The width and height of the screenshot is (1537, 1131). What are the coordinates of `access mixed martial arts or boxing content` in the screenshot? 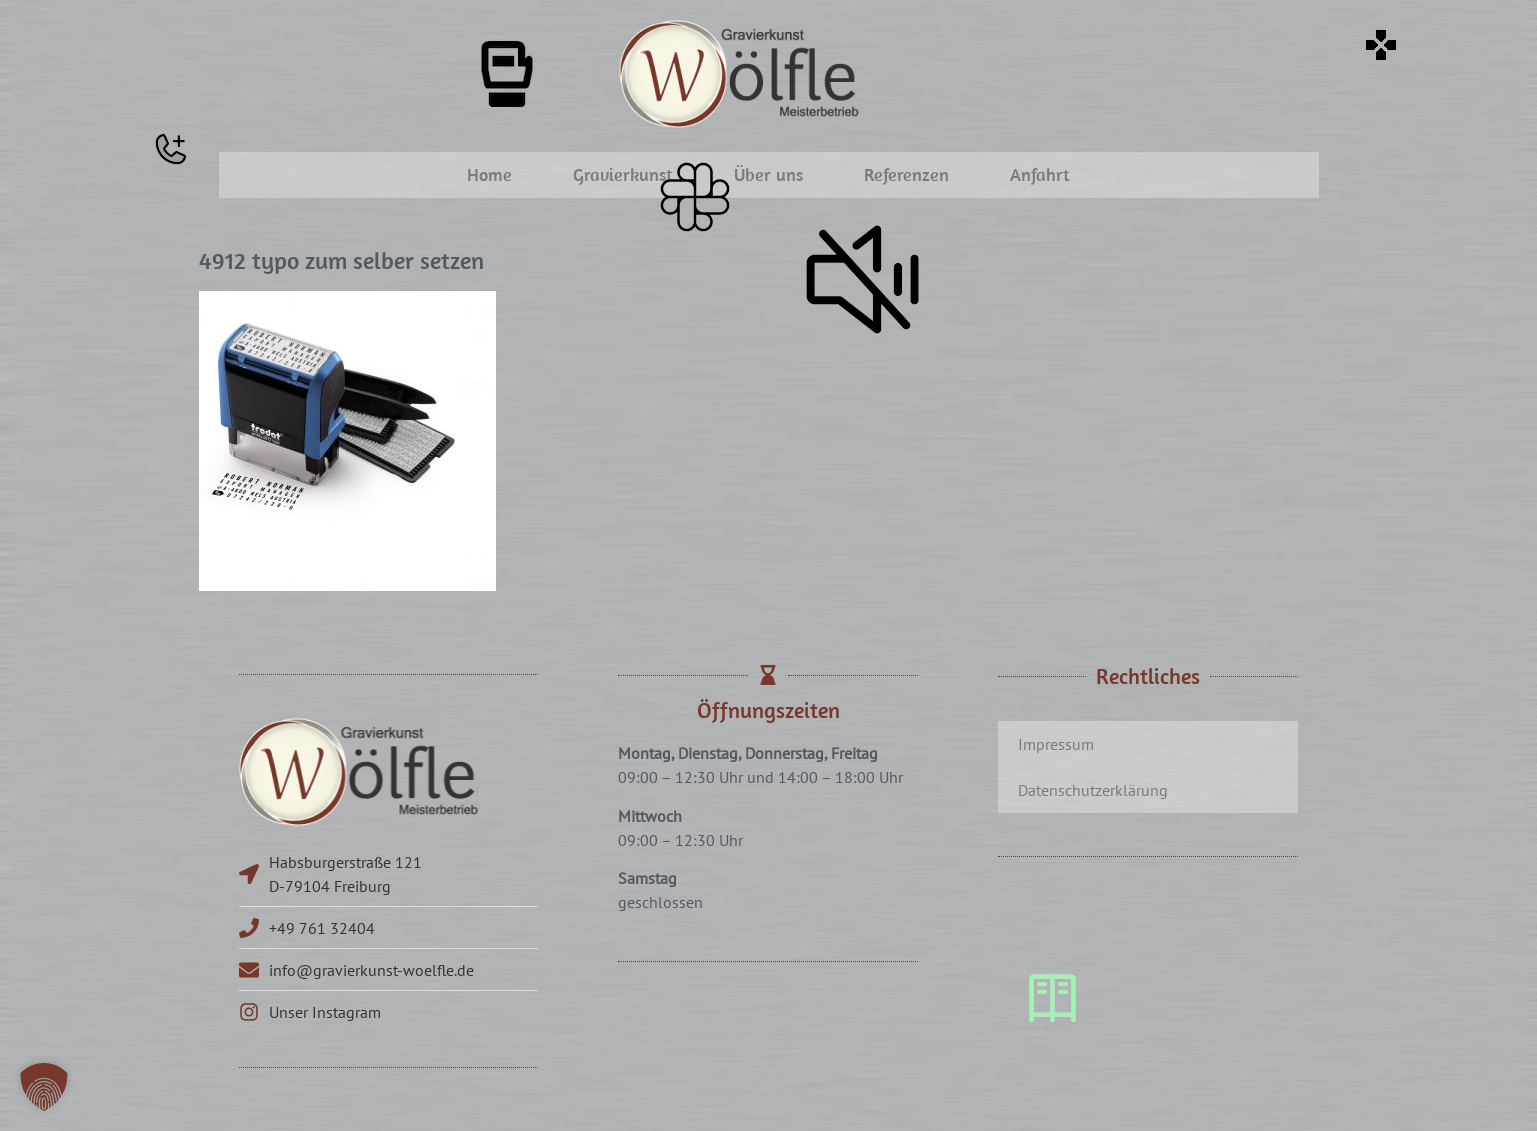 It's located at (507, 74).